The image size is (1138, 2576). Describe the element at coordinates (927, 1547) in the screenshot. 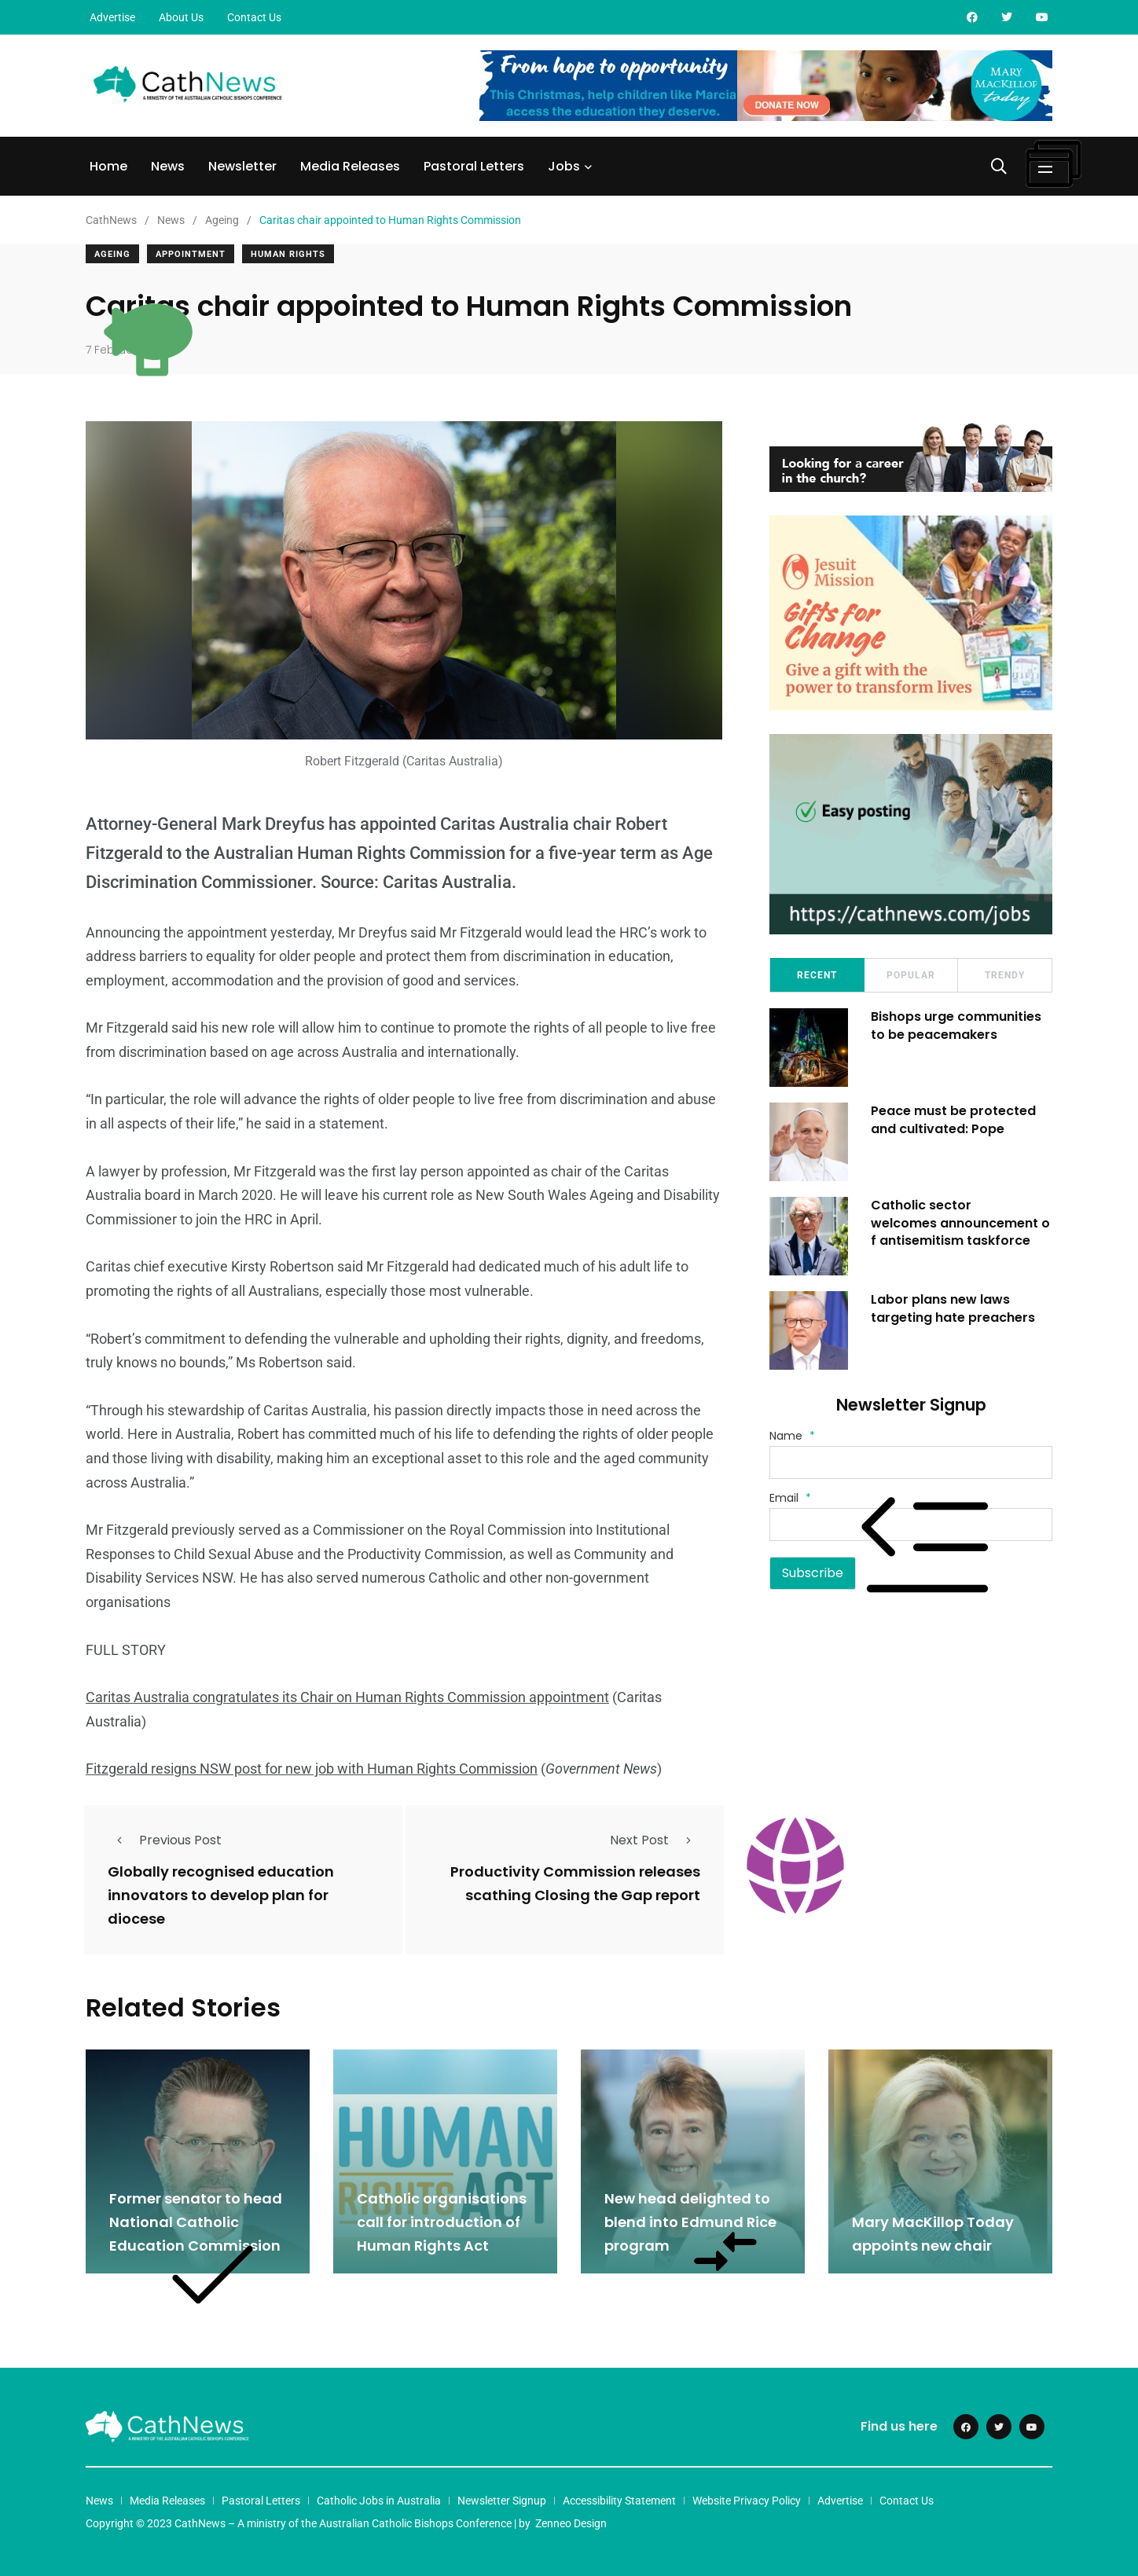

I see `decrease text indentation` at that location.